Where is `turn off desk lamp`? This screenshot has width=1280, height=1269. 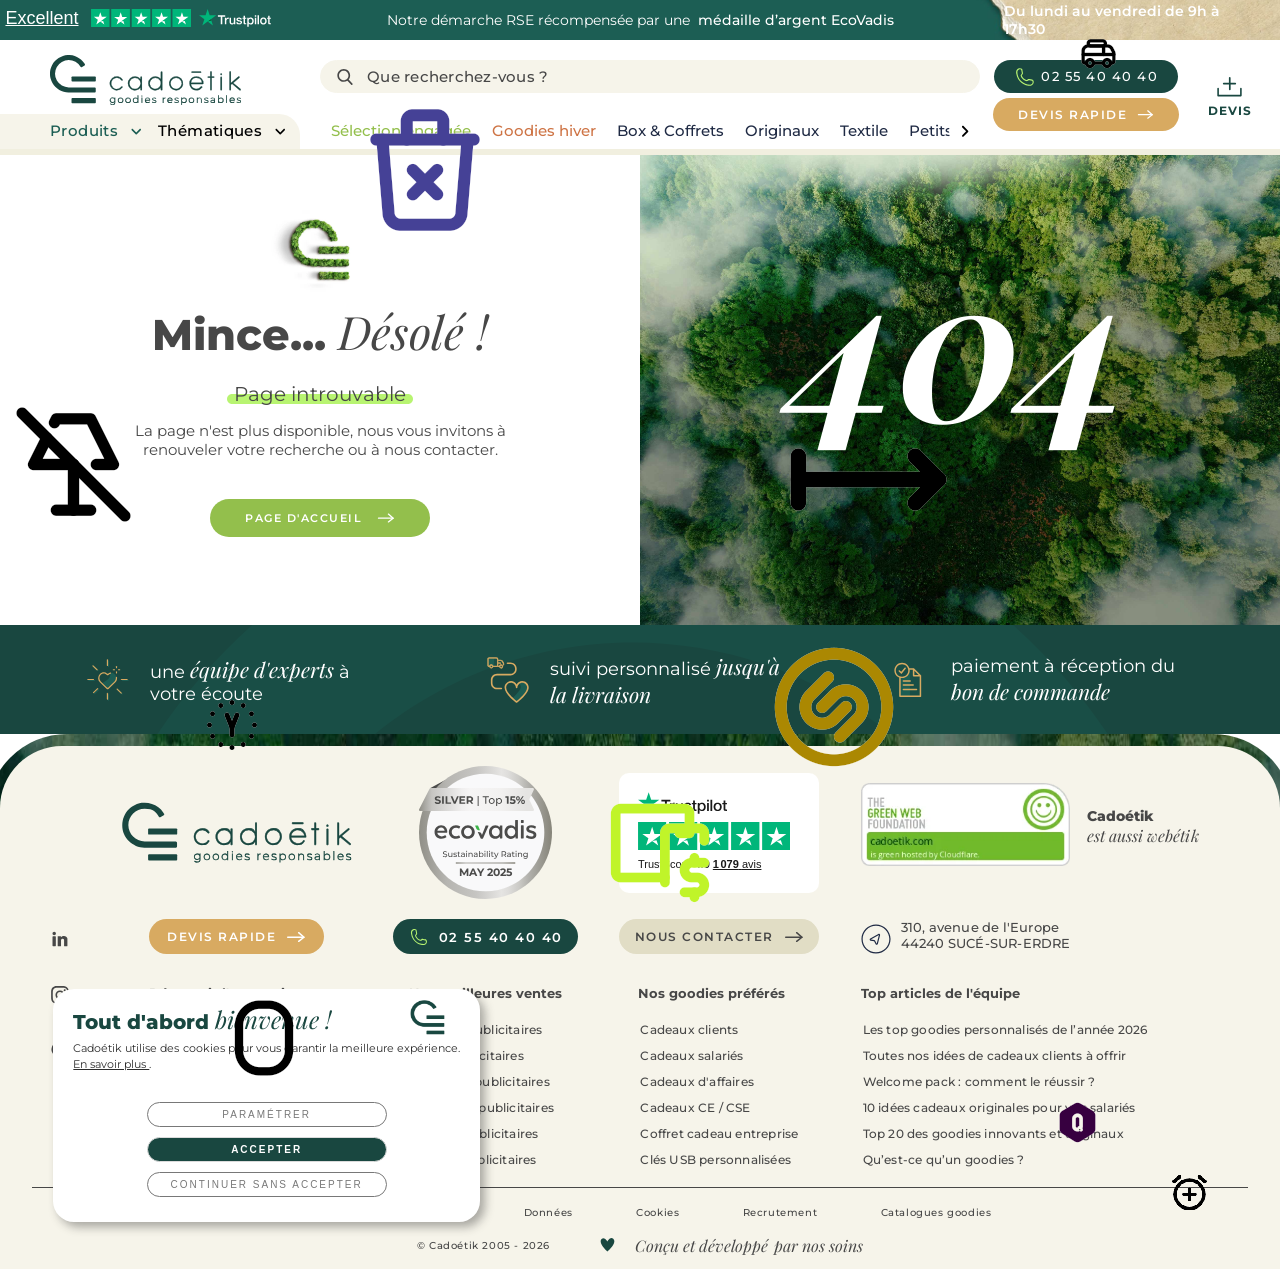
turn off desk lamp is located at coordinates (73, 464).